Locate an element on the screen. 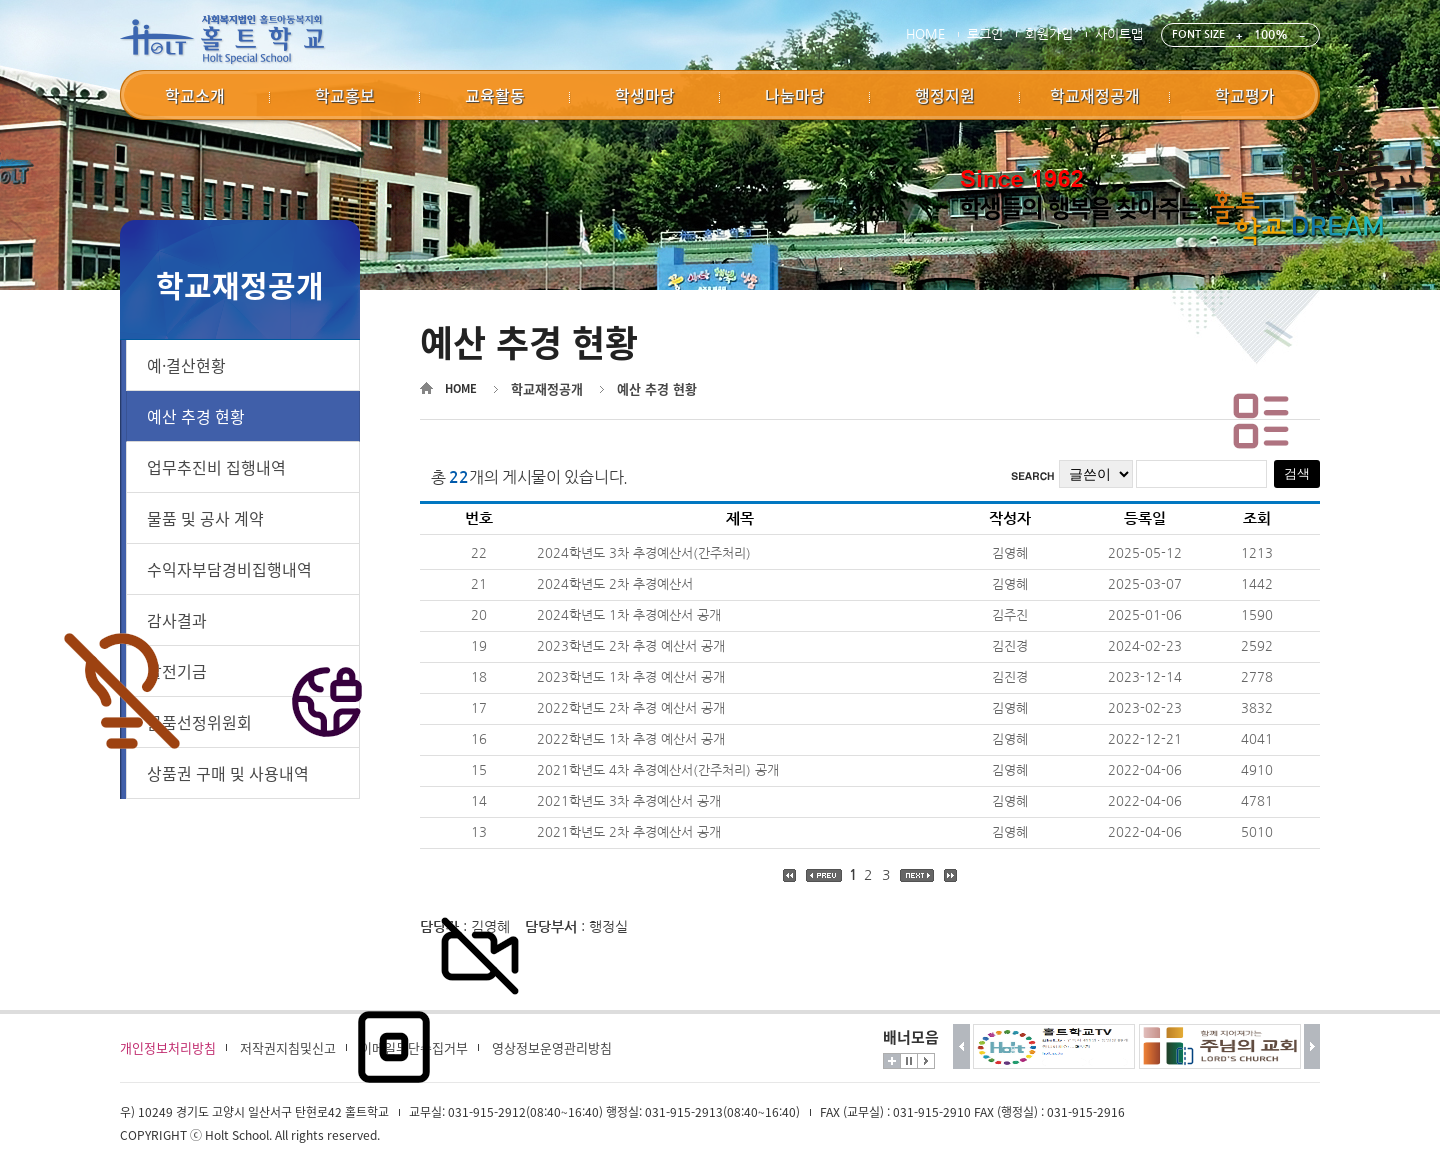 The height and width of the screenshot is (1164, 1440). flip image horizontally is located at coordinates (1185, 1056).